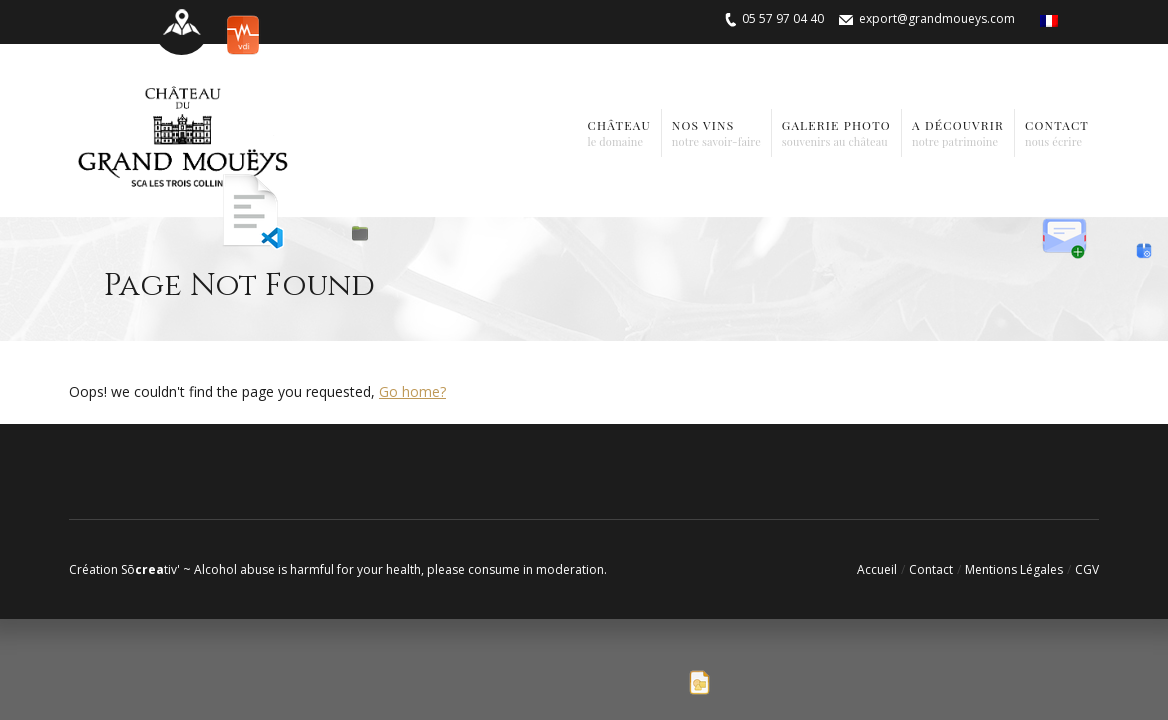  What do you see at coordinates (1064, 235) in the screenshot?
I see `compose a new email` at bounding box center [1064, 235].